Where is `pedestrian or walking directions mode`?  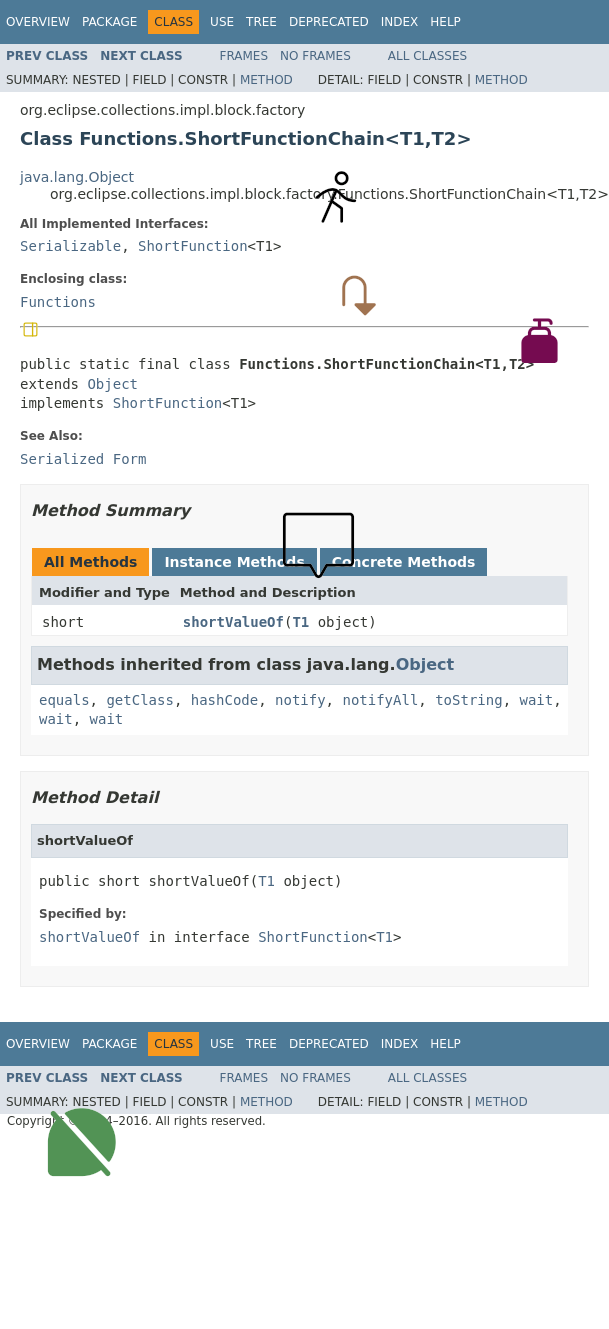
pedestrian or walking directions mode is located at coordinates (336, 197).